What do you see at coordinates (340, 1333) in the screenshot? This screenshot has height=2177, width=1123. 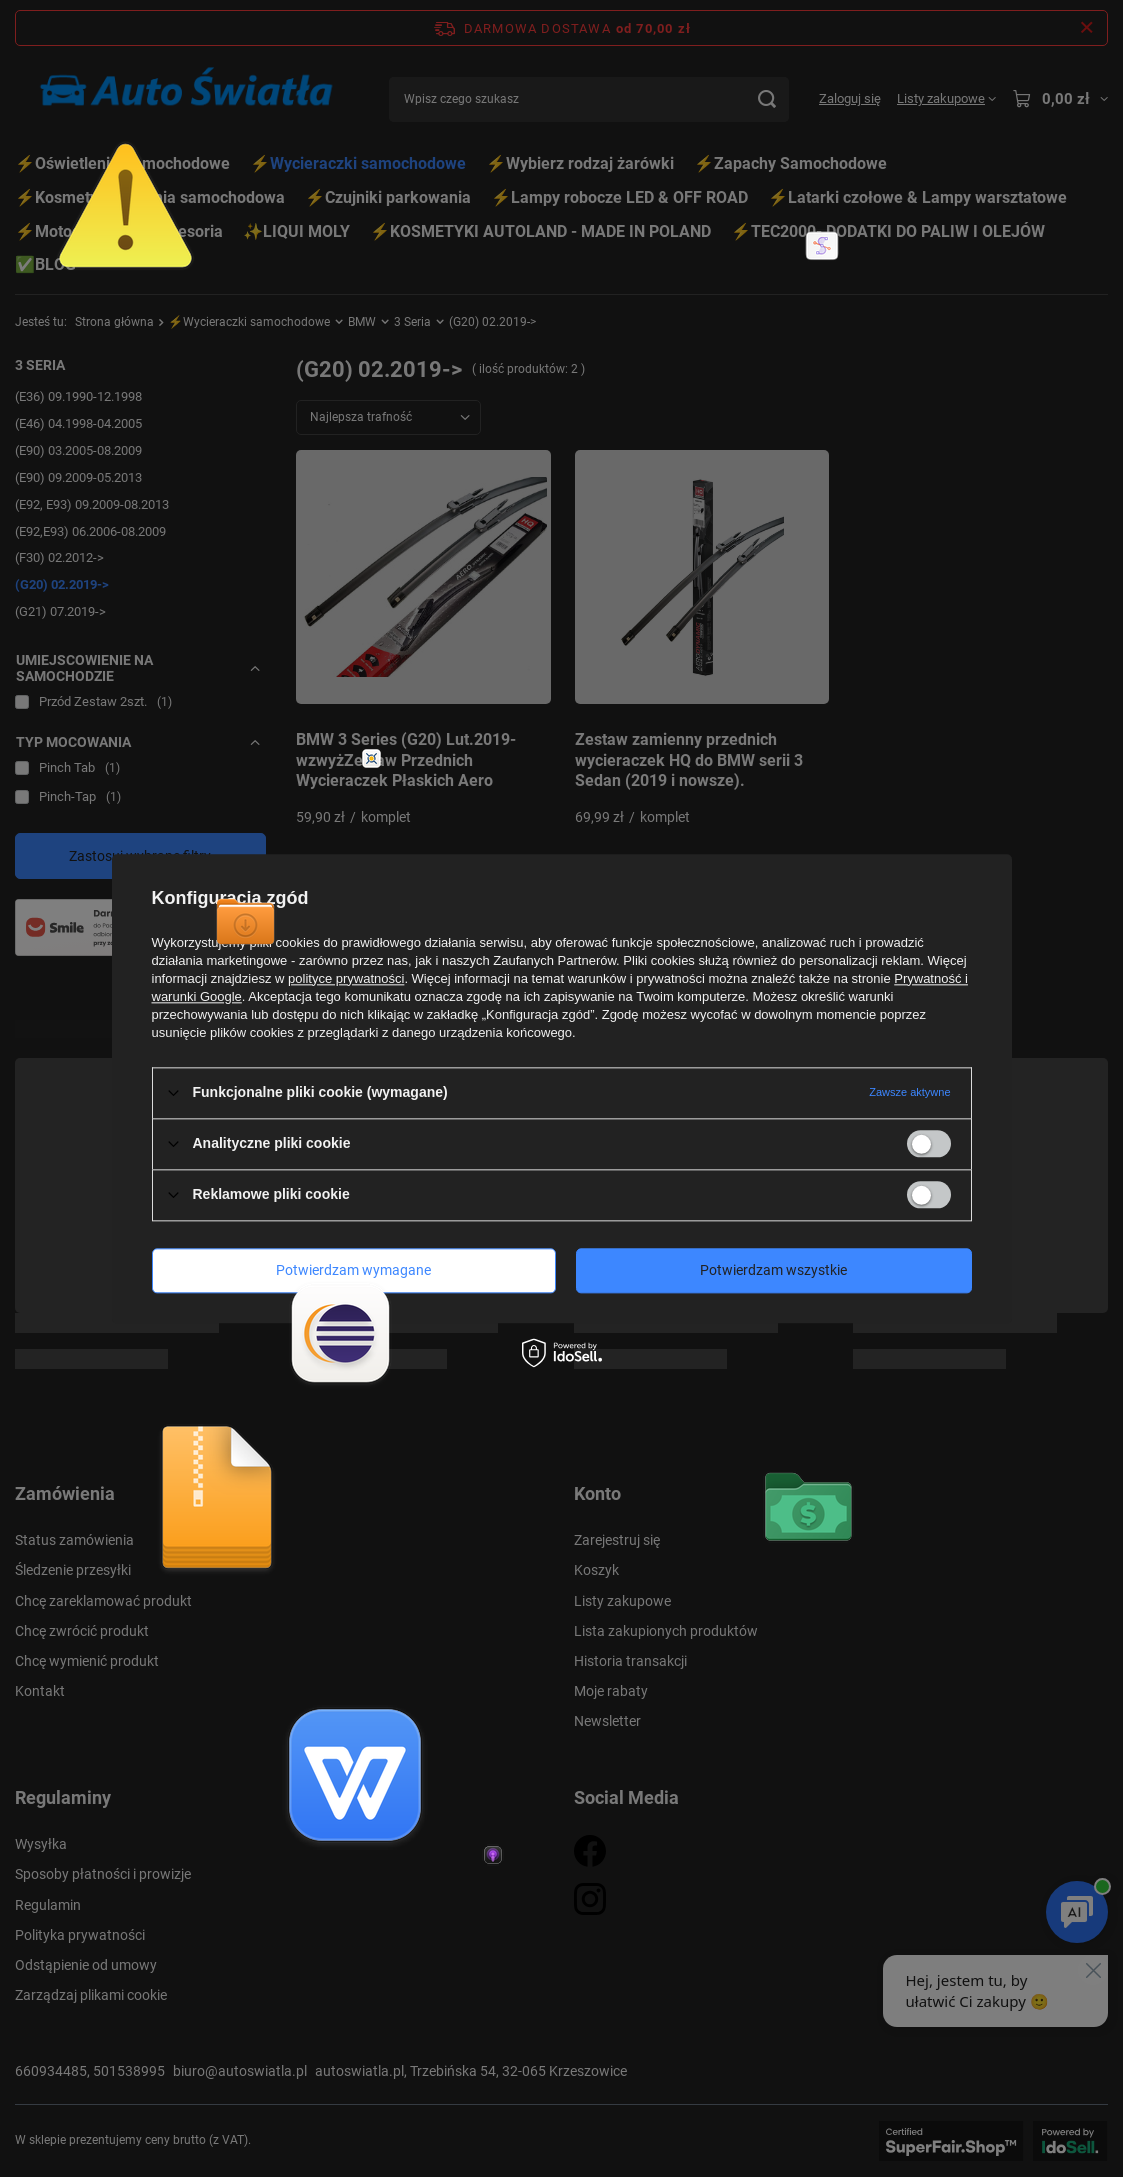 I see `open eclipse IDE` at bounding box center [340, 1333].